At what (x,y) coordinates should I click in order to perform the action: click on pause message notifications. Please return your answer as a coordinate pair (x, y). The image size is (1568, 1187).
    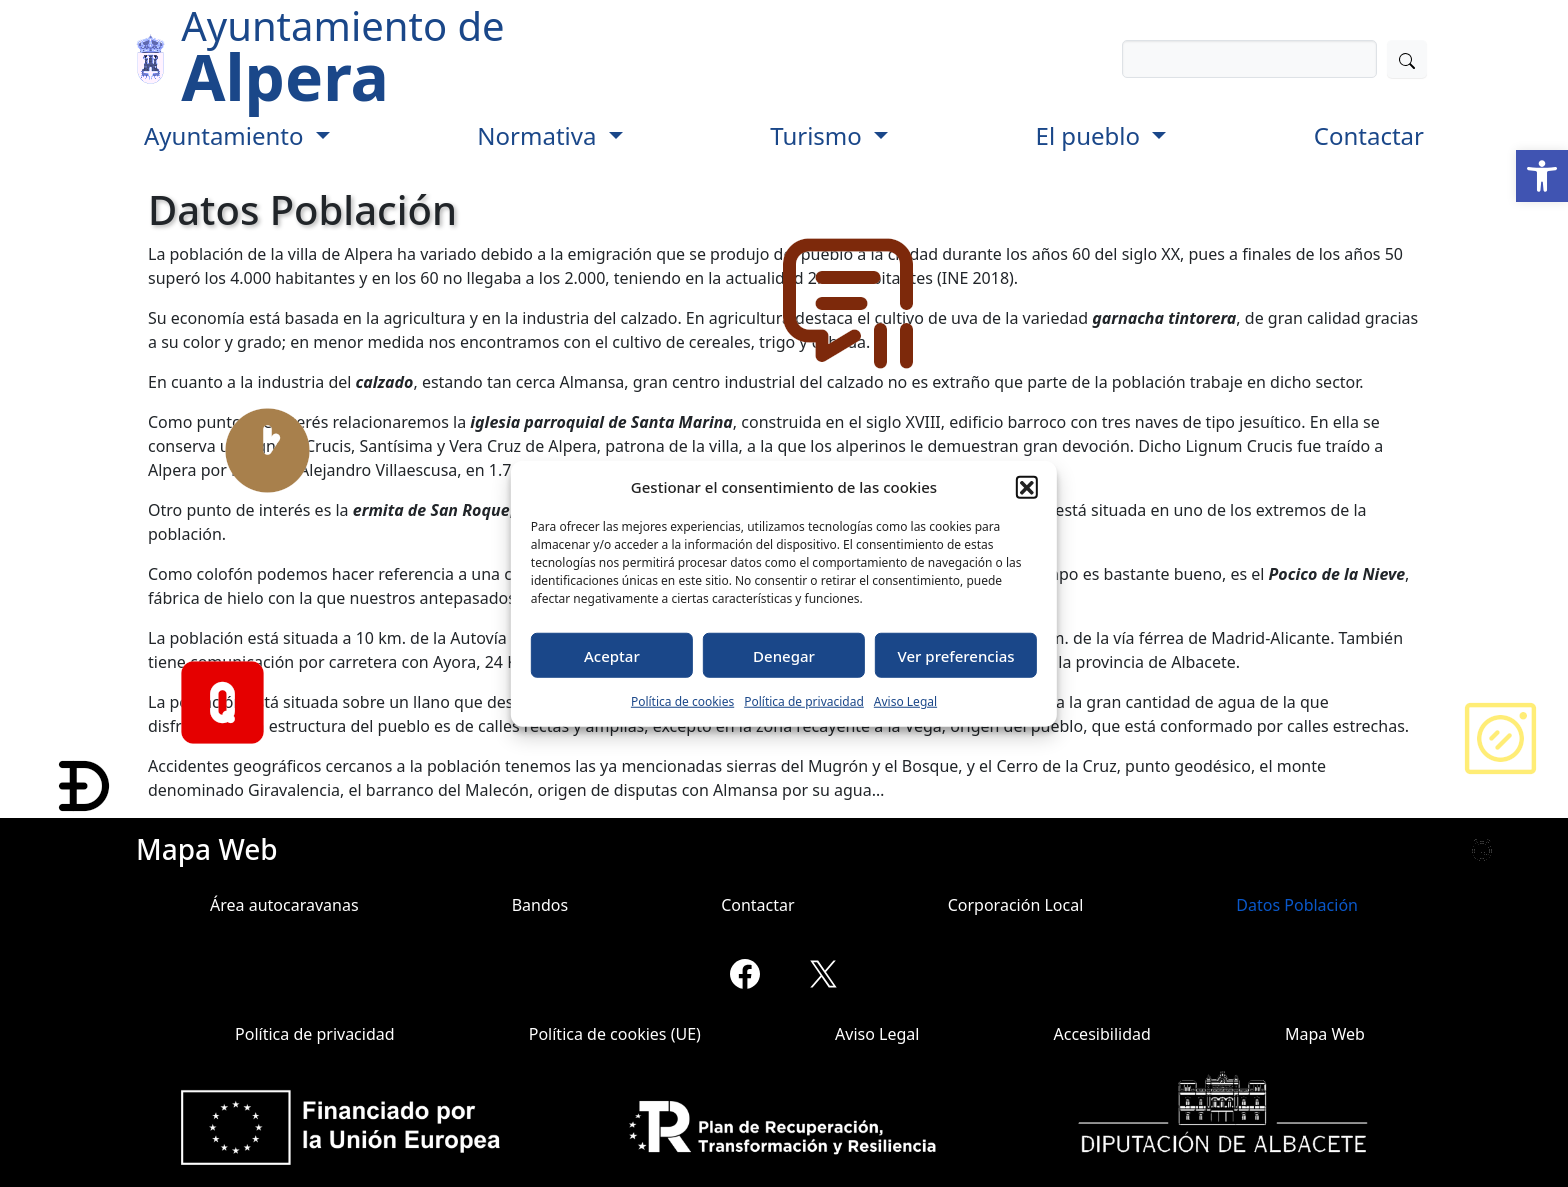
    Looking at the image, I should click on (848, 297).